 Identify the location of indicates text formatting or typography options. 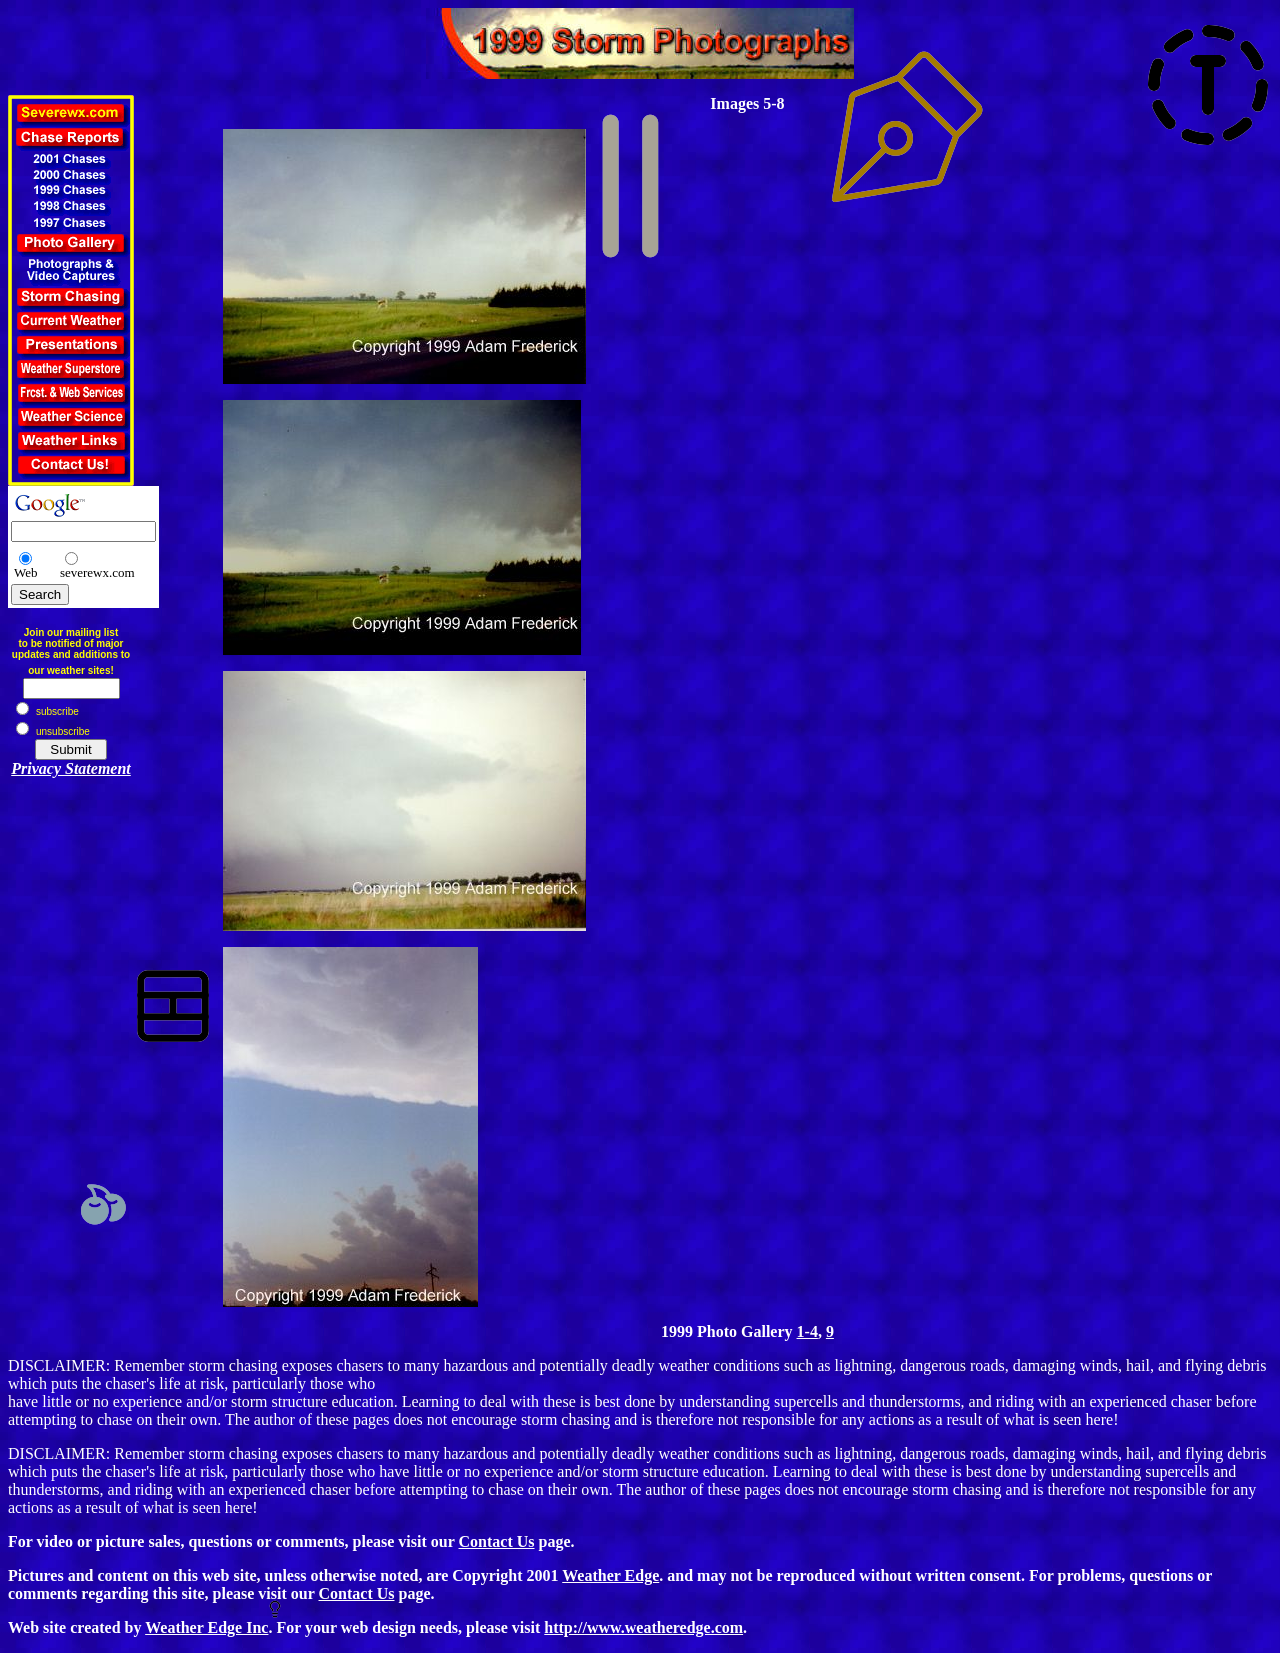
(1208, 85).